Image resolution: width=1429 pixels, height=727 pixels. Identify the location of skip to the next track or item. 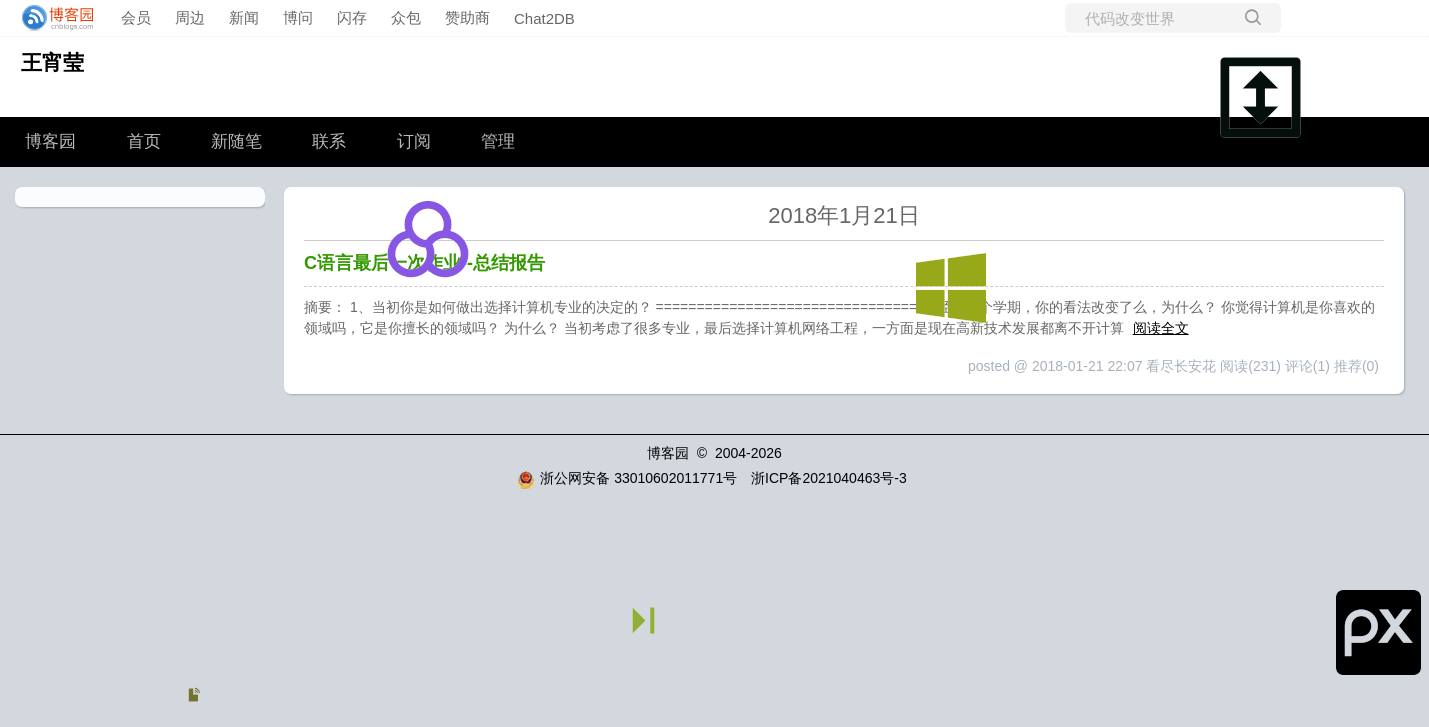
(643, 620).